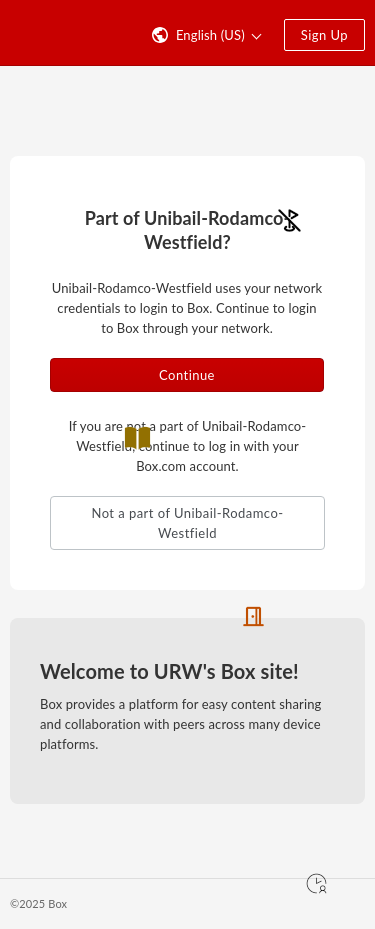 The width and height of the screenshot is (375, 929). I want to click on view user's time or availability status, so click(316, 883).